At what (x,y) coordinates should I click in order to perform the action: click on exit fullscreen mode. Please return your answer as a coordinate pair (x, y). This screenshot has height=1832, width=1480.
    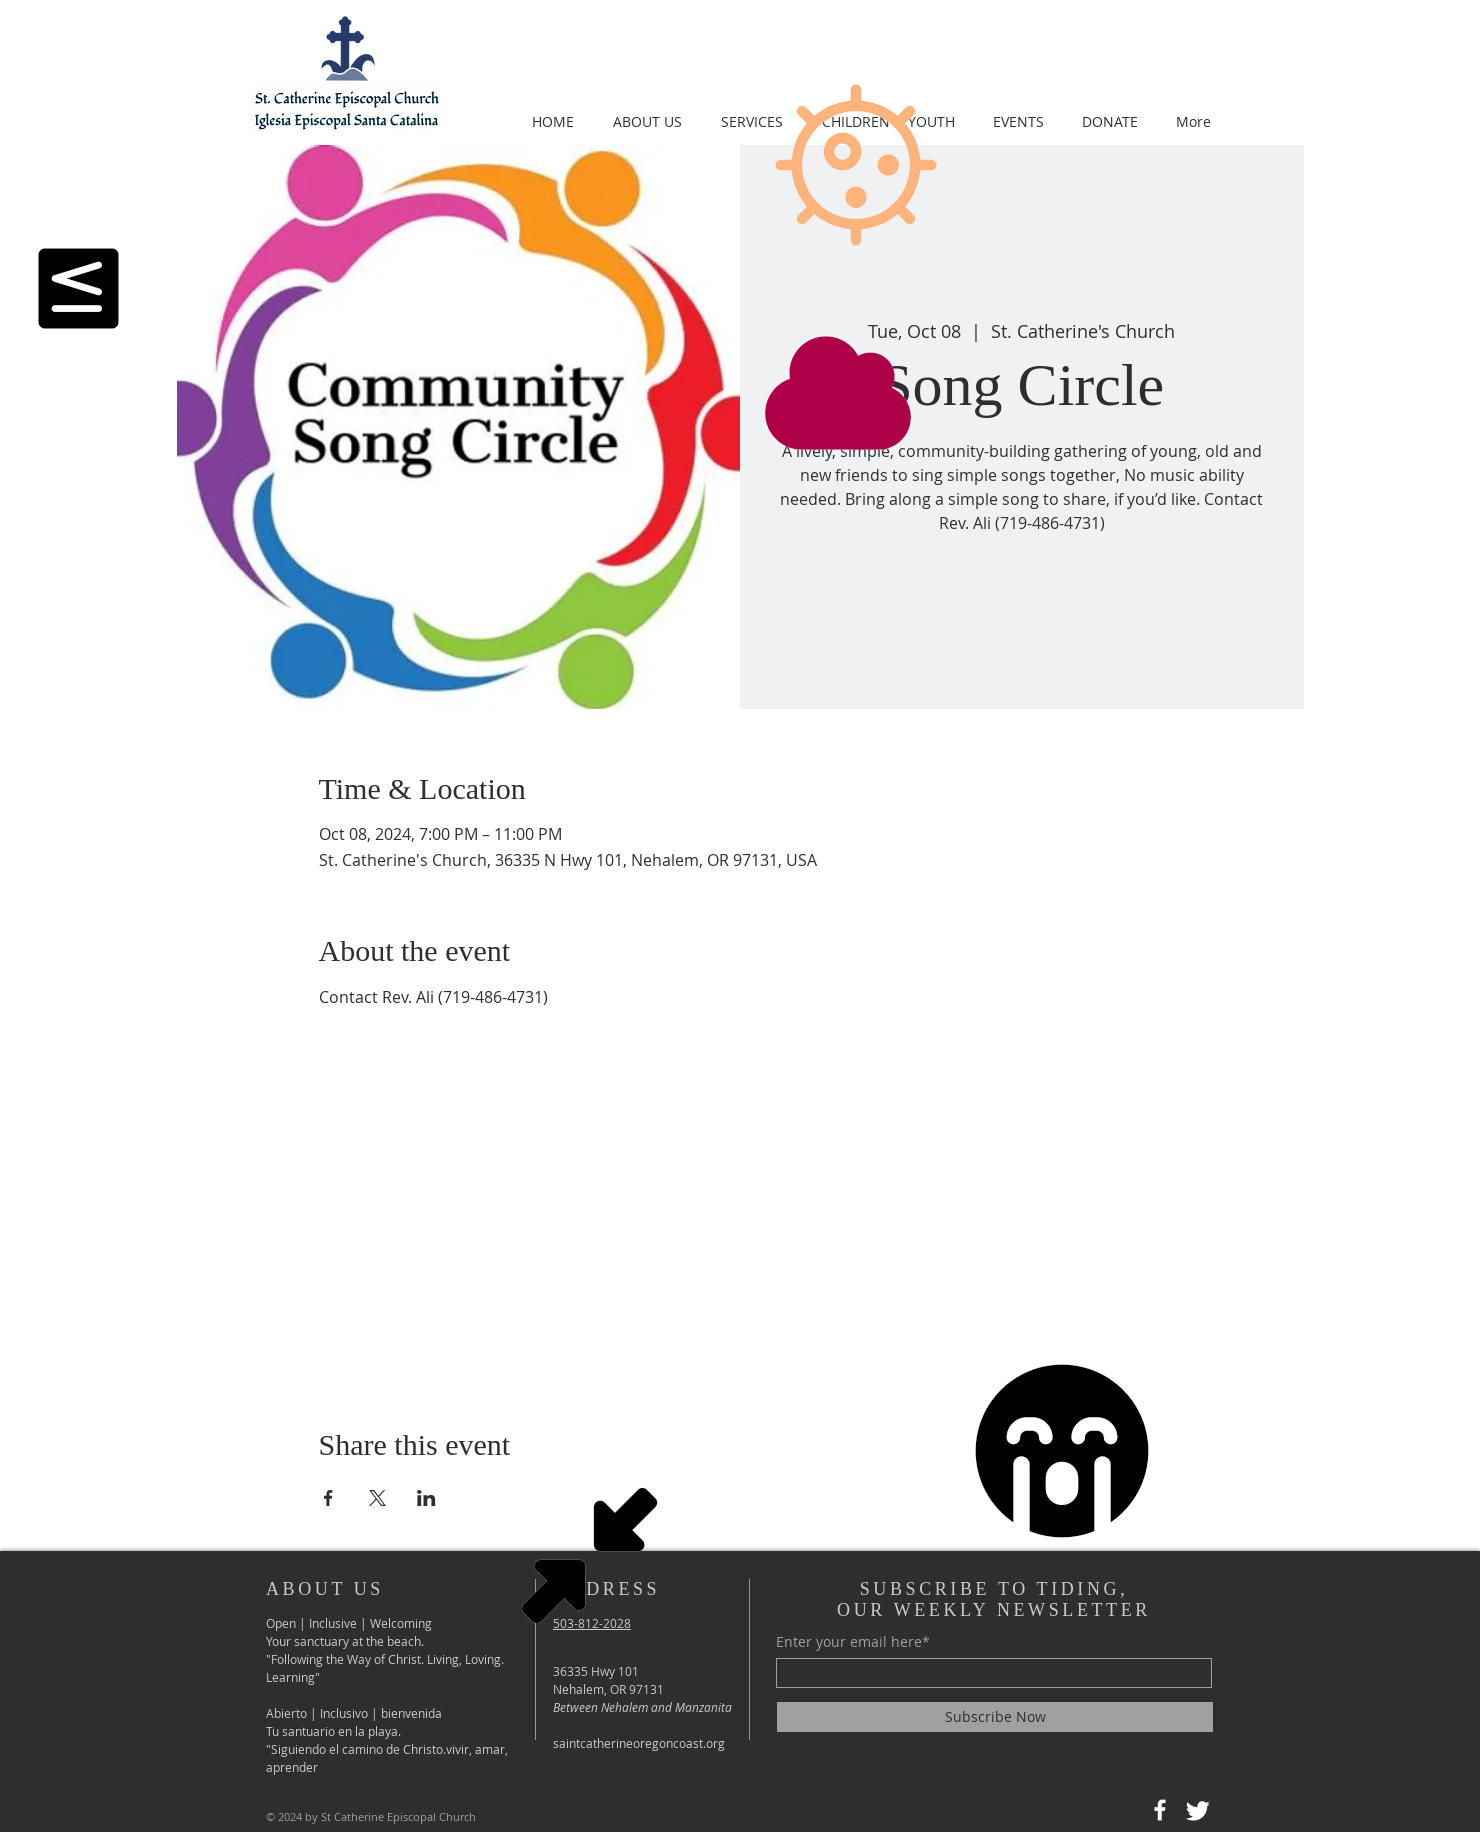
    Looking at the image, I should click on (589, 1555).